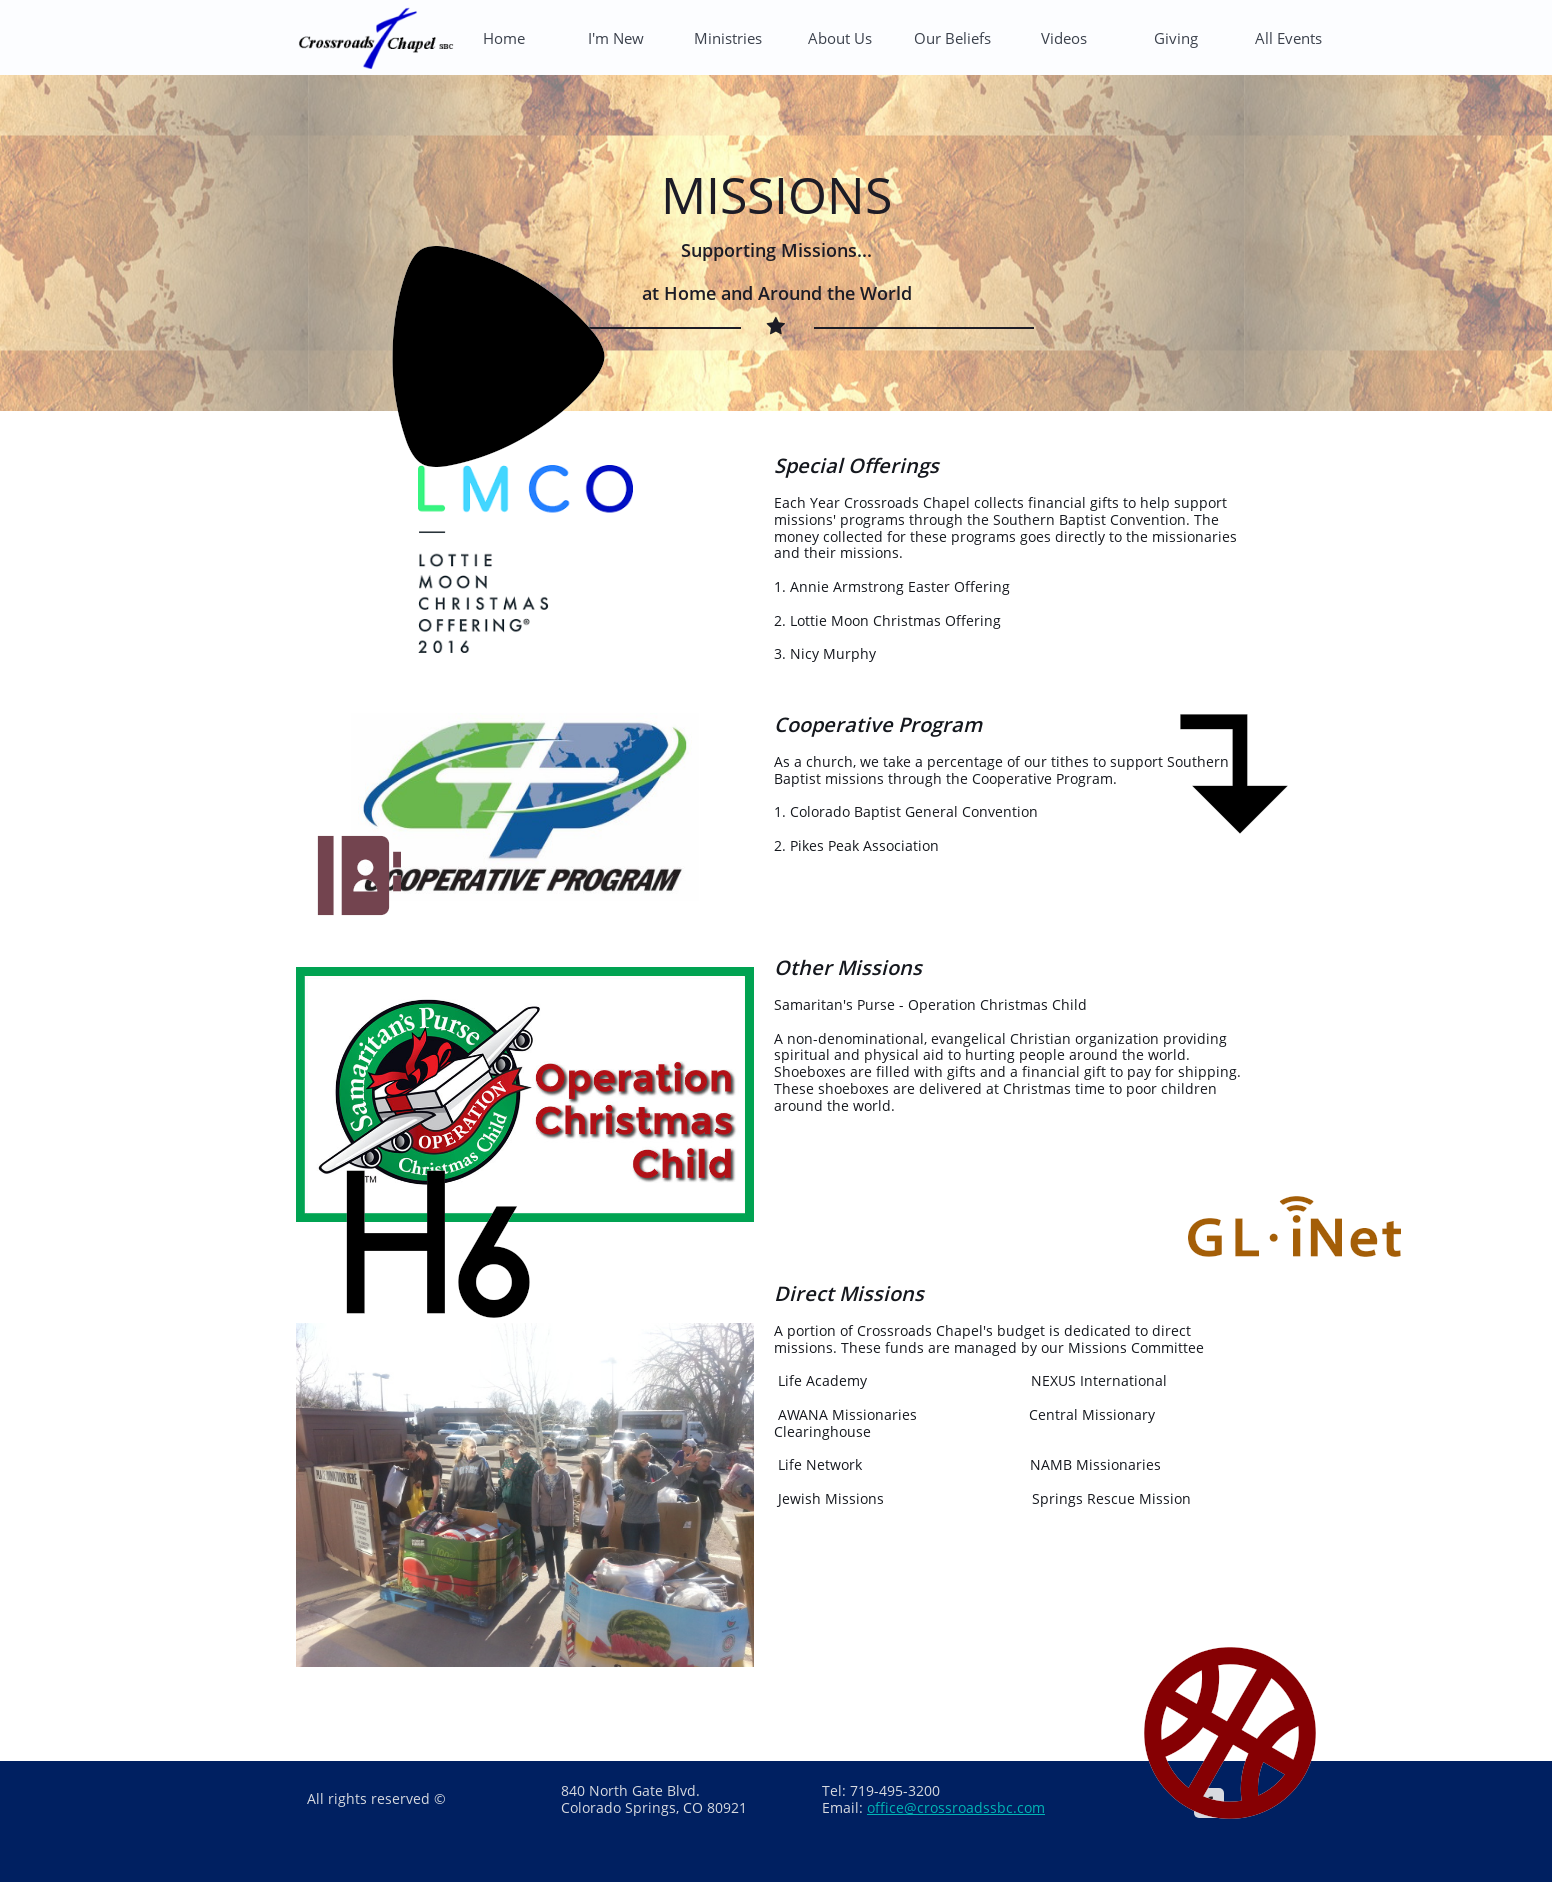 The image size is (1552, 1882). Describe the element at coordinates (436, 1242) in the screenshot. I see `format text as heading level 6` at that location.